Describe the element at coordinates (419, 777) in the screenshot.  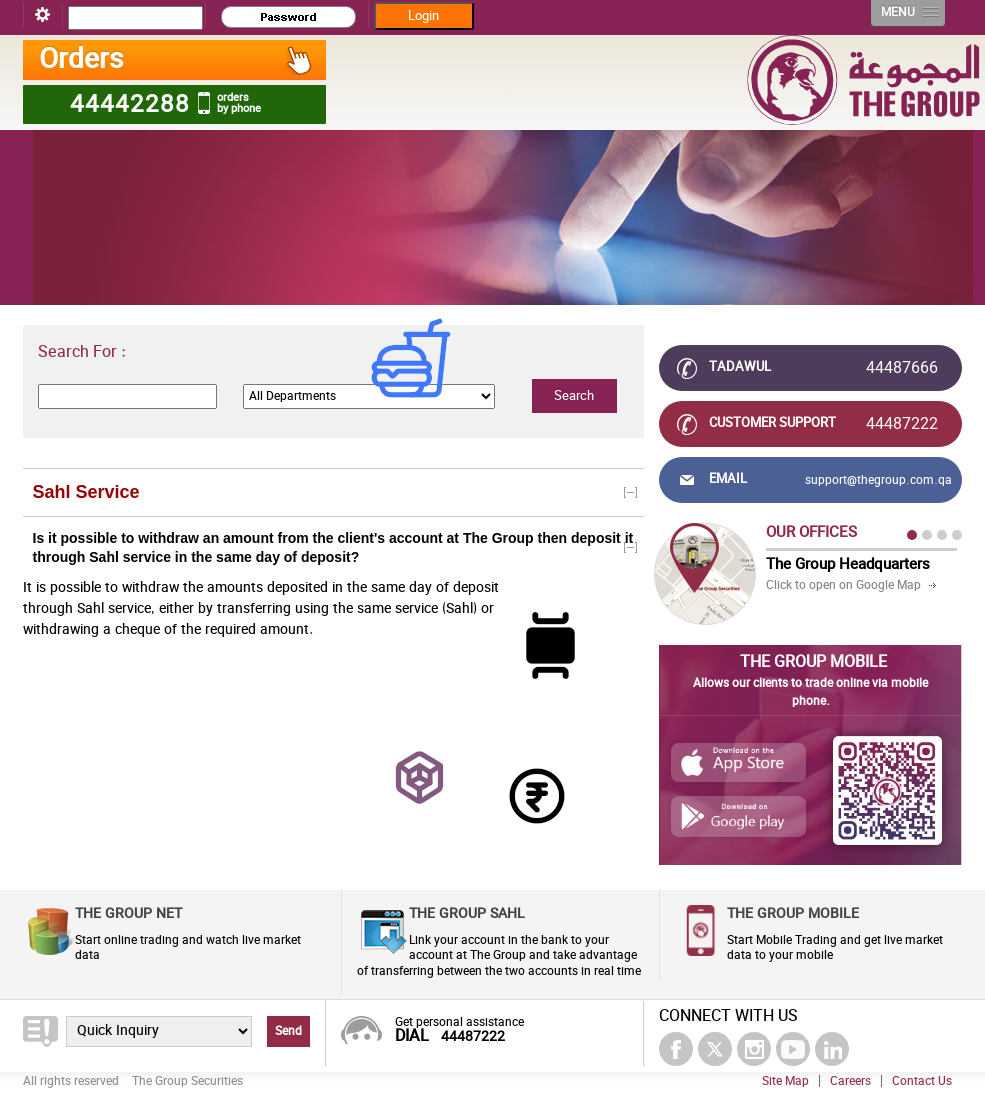
I see `view 3d model or object` at that location.